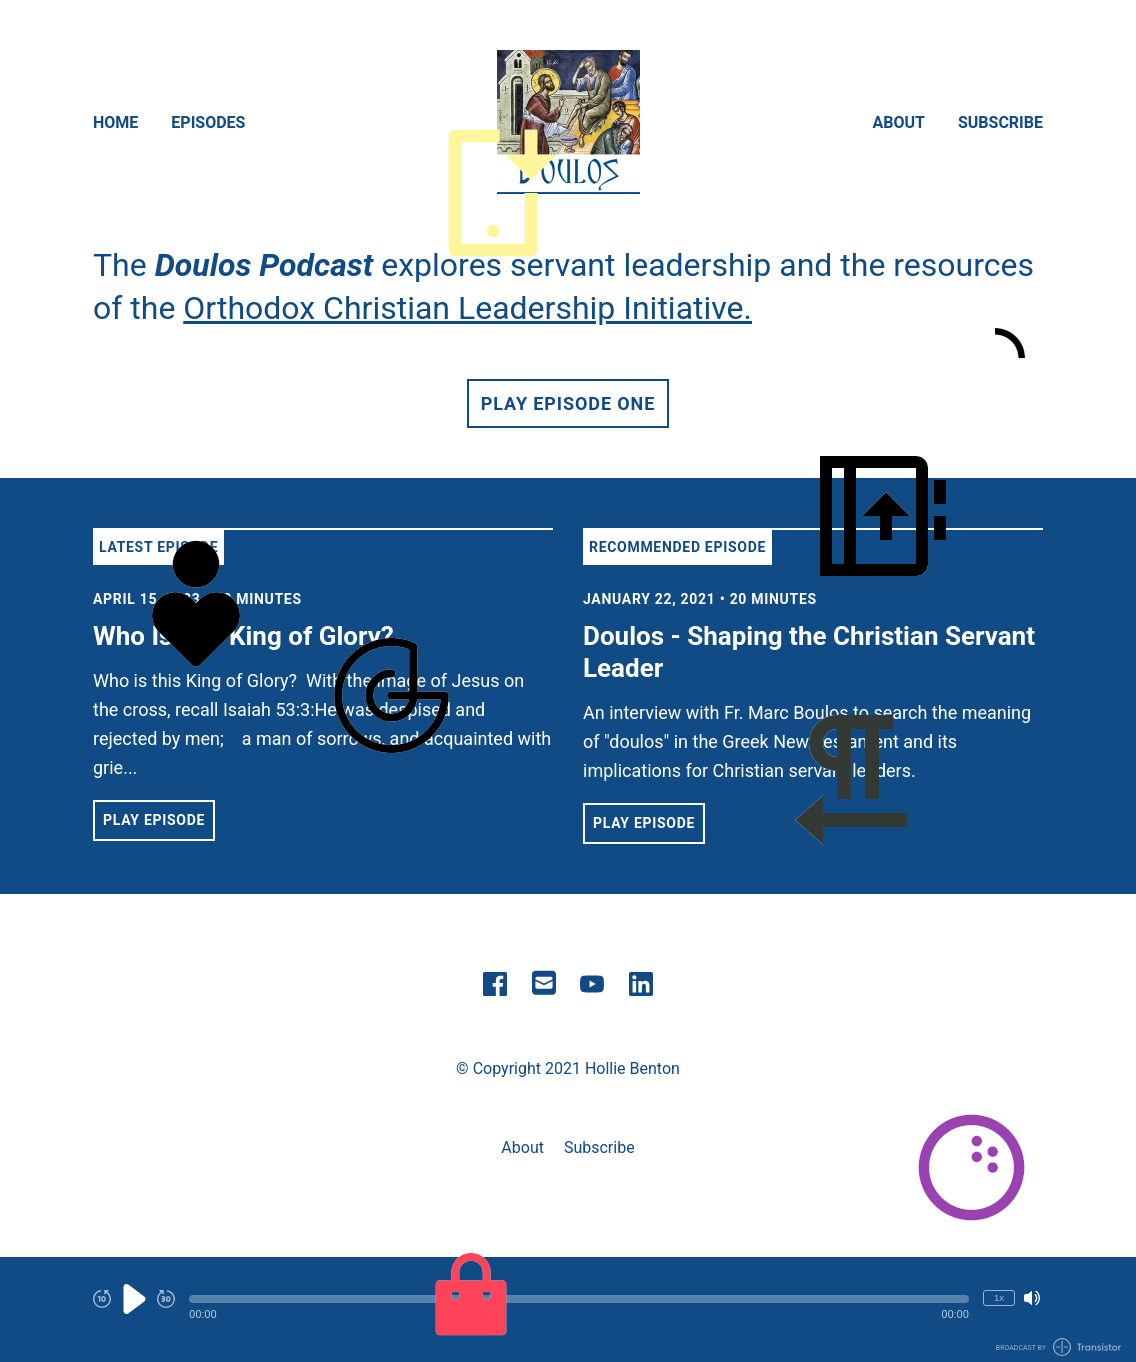 The image size is (1136, 1362). Describe the element at coordinates (858, 778) in the screenshot. I see `switch text direction to right-to-left` at that location.